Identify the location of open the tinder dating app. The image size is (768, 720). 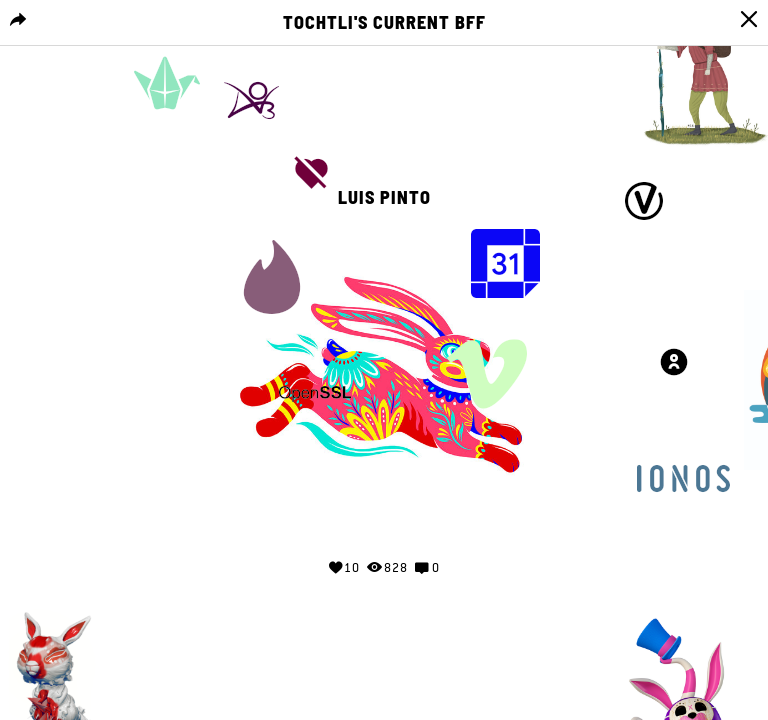
(272, 277).